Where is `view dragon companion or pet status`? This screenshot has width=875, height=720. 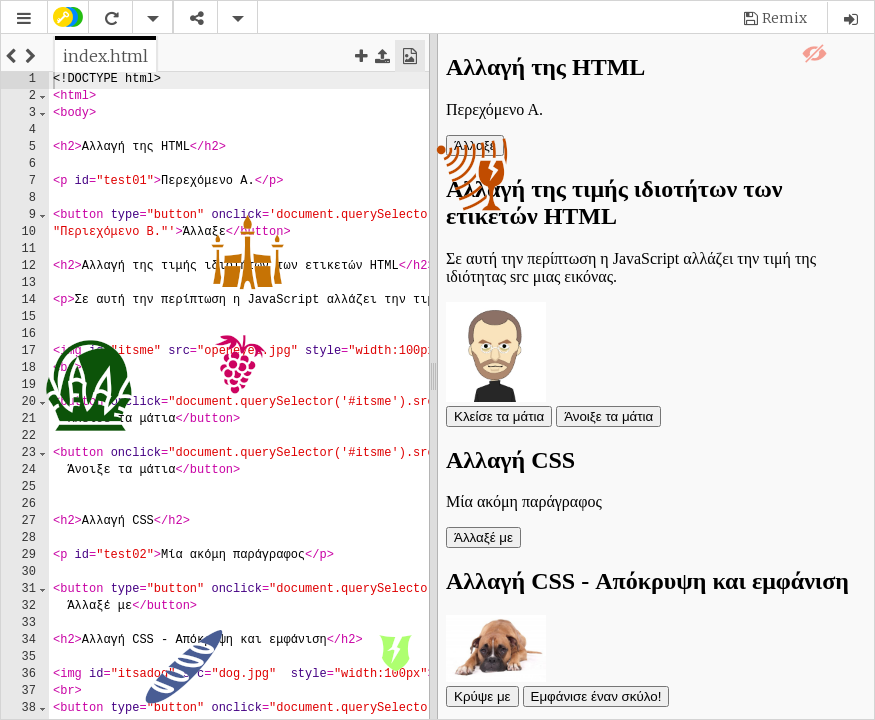 view dragon companion or pet status is located at coordinates (90, 383).